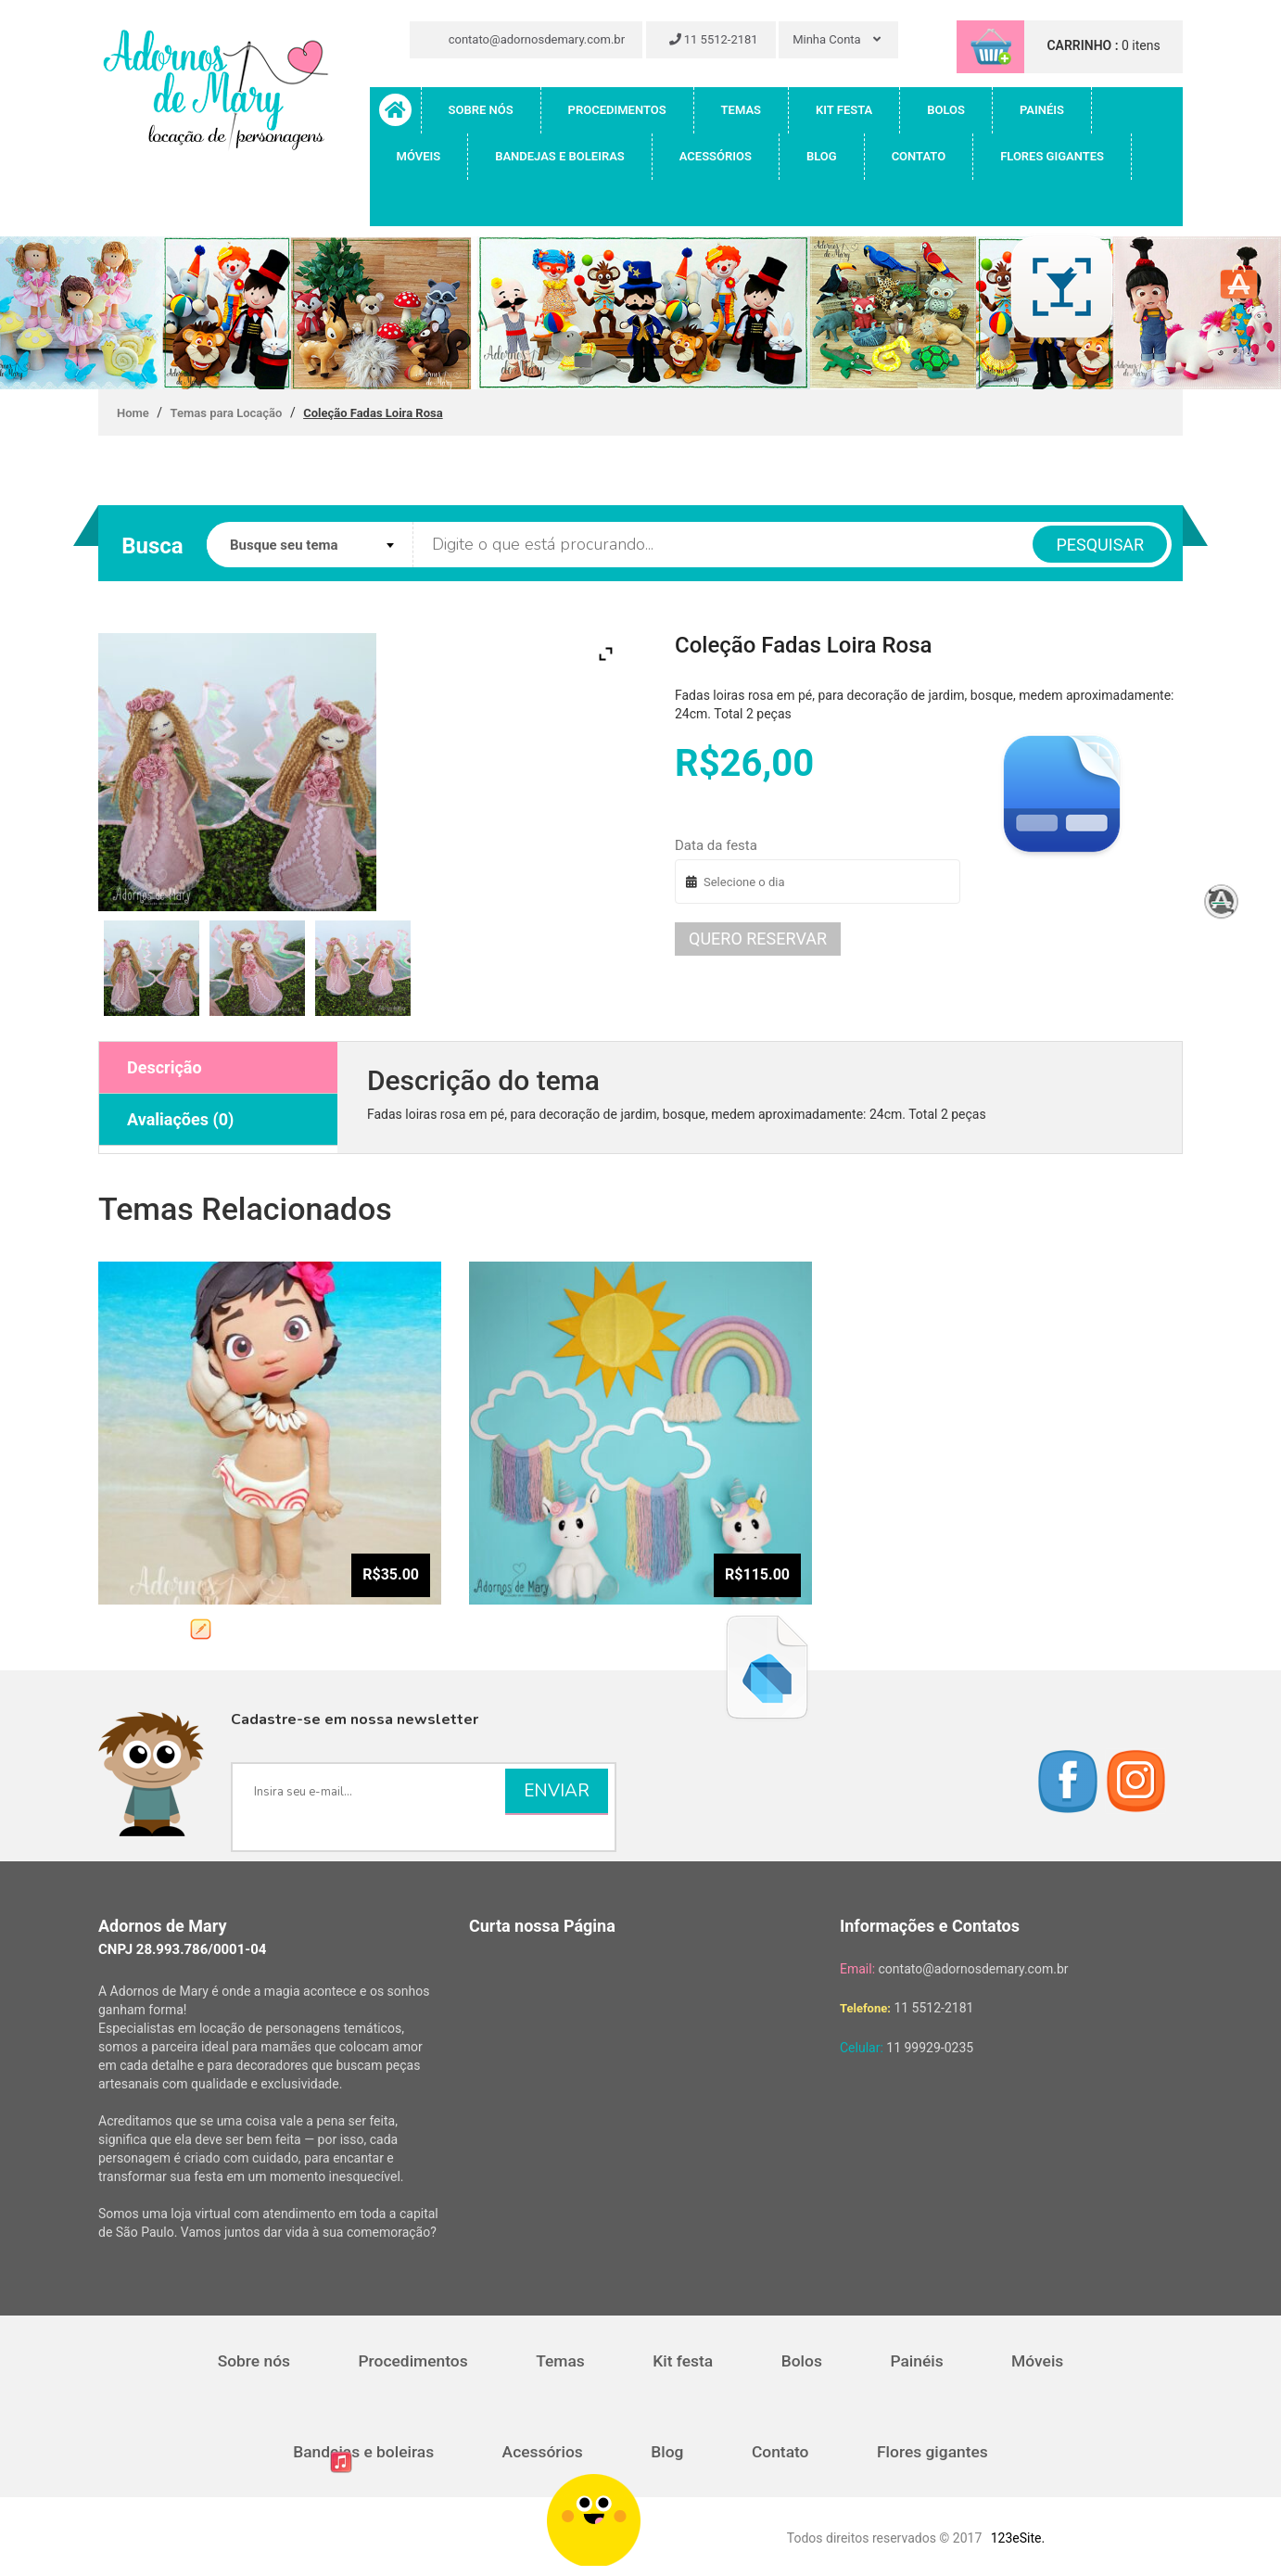 The height and width of the screenshot is (2576, 1281). Describe the element at coordinates (583, 361) in the screenshot. I see `access a network or remote folder` at that location.